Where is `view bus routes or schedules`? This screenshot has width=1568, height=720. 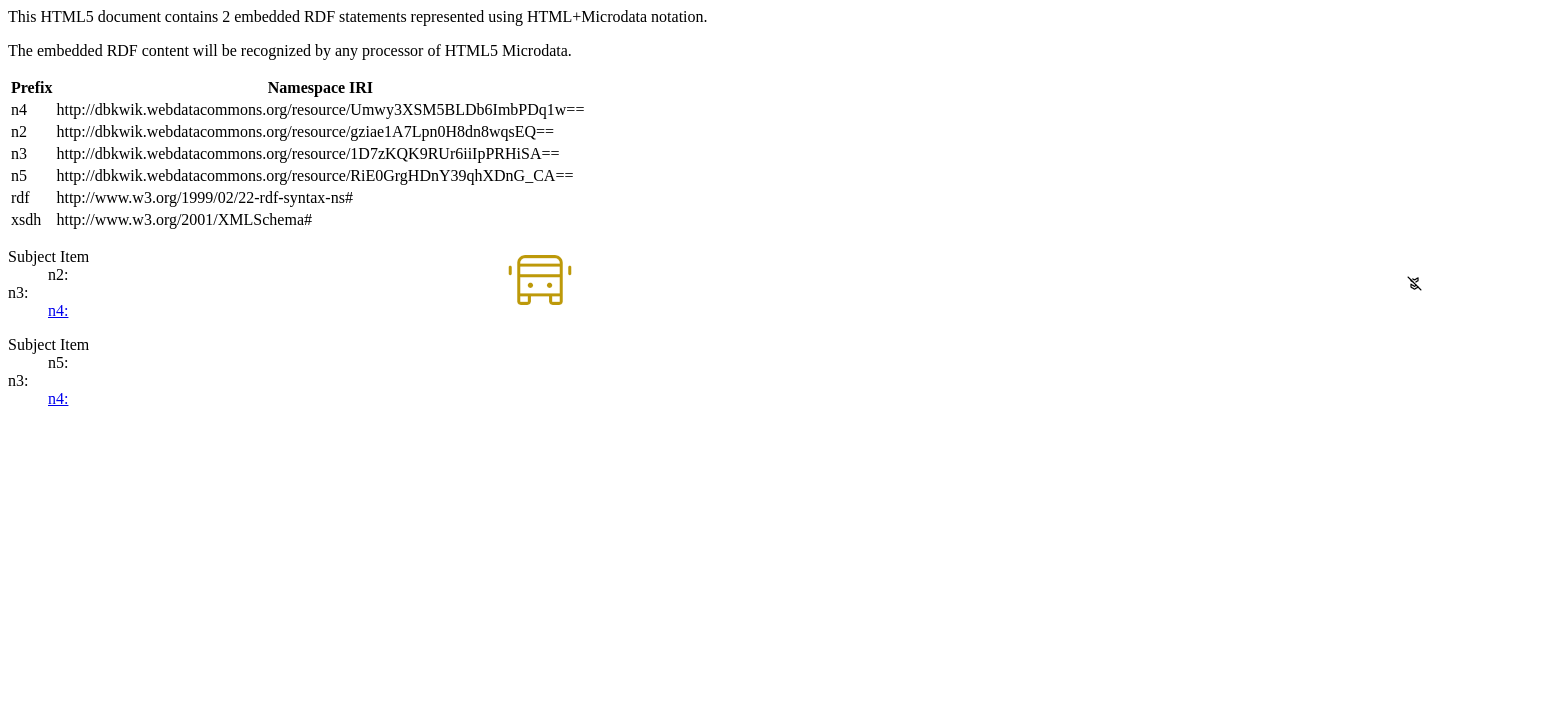 view bus routes or schedules is located at coordinates (540, 280).